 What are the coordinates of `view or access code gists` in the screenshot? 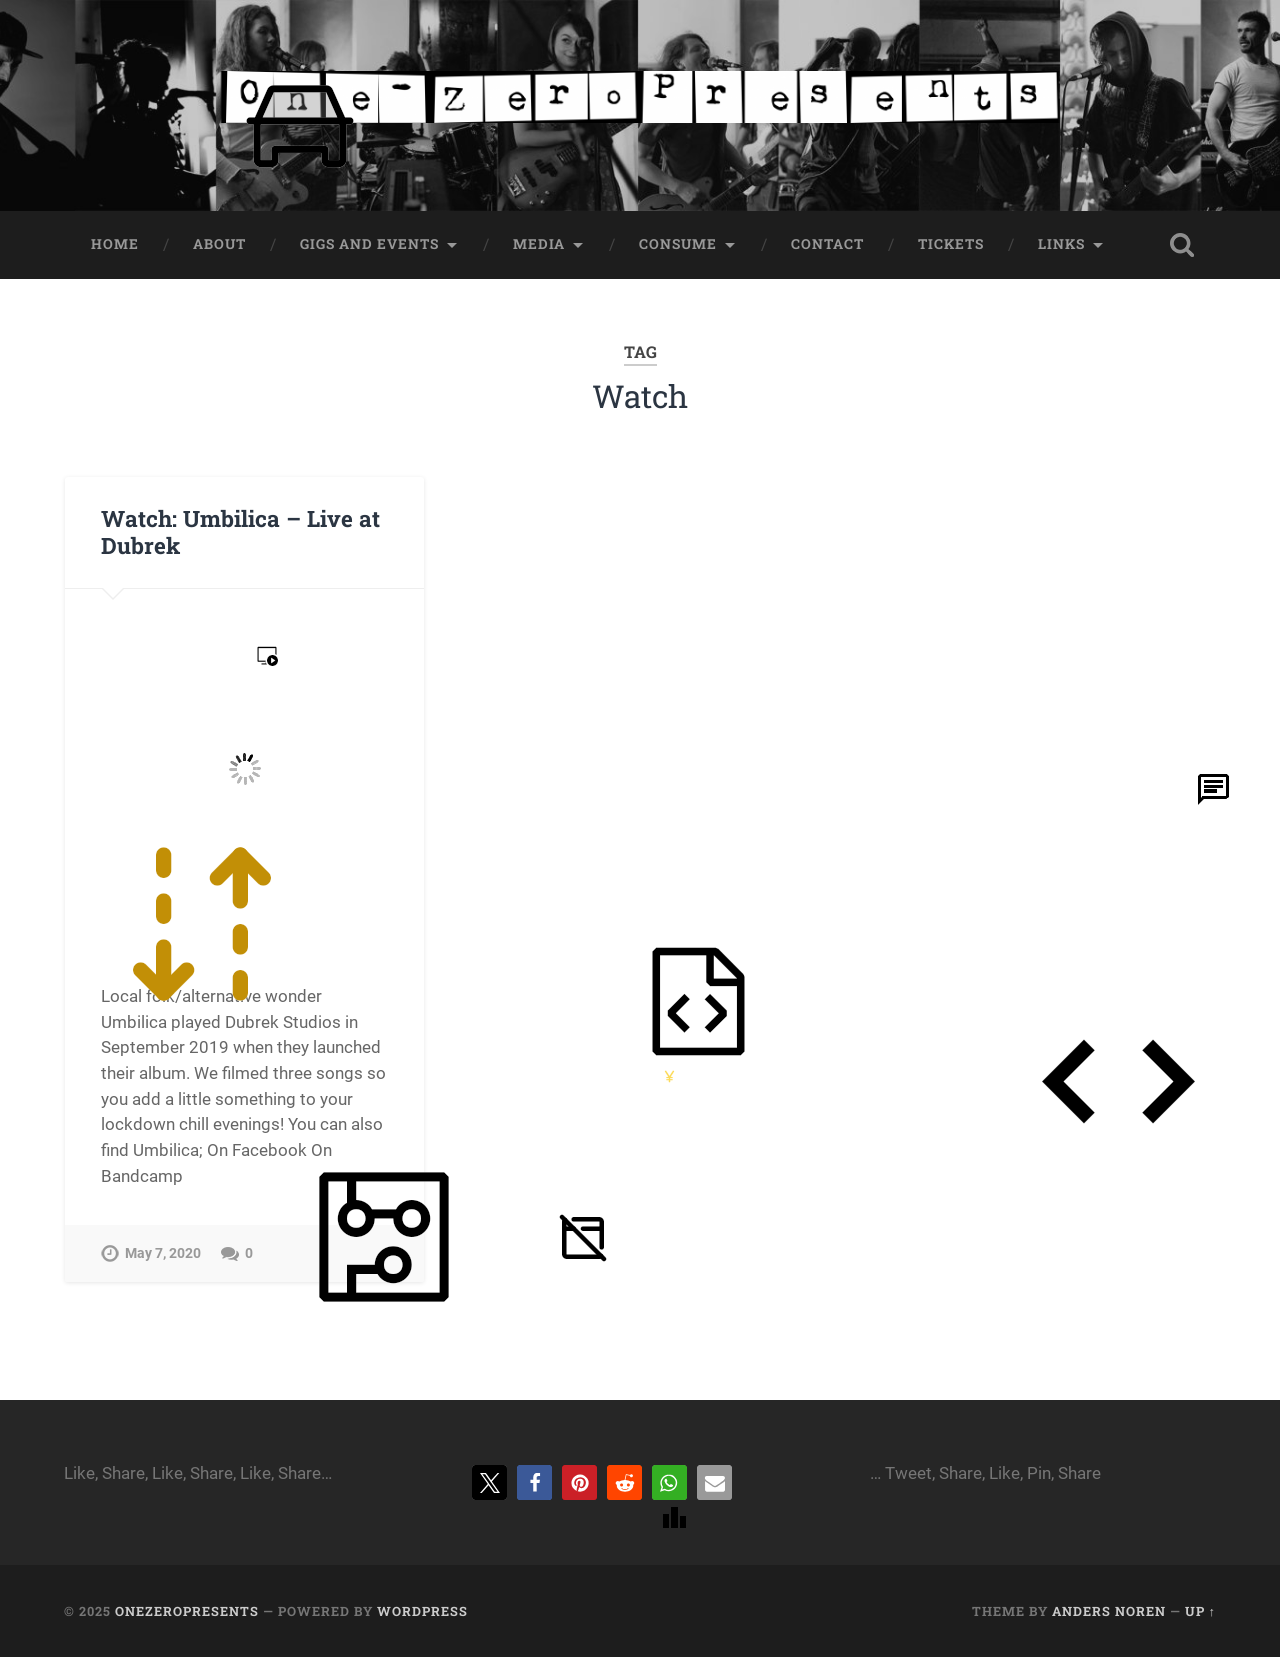 It's located at (698, 1001).